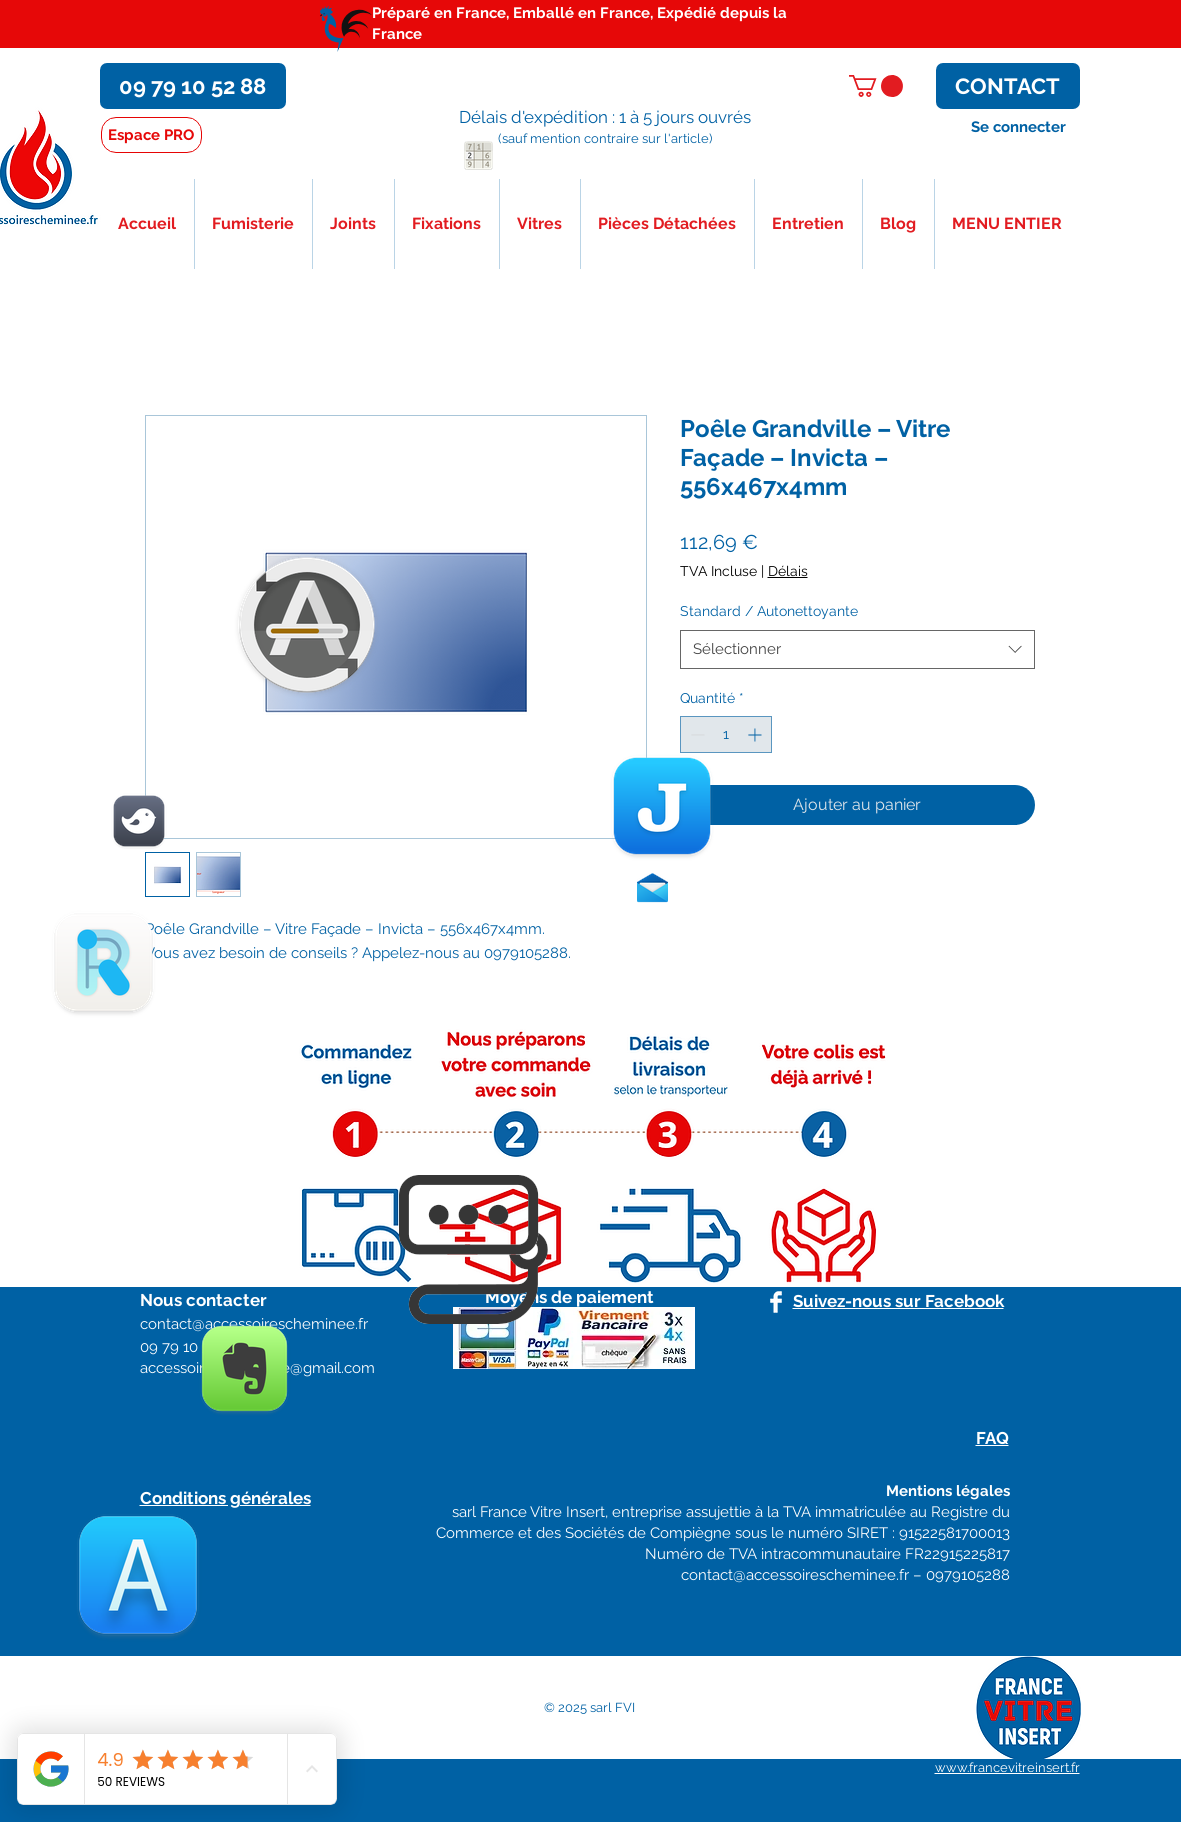 Image resolution: width=1181 pixels, height=1822 pixels. What do you see at coordinates (478, 1254) in the screenshot?
I see `generate a one-time password code` at bounding box center [478, 1254].